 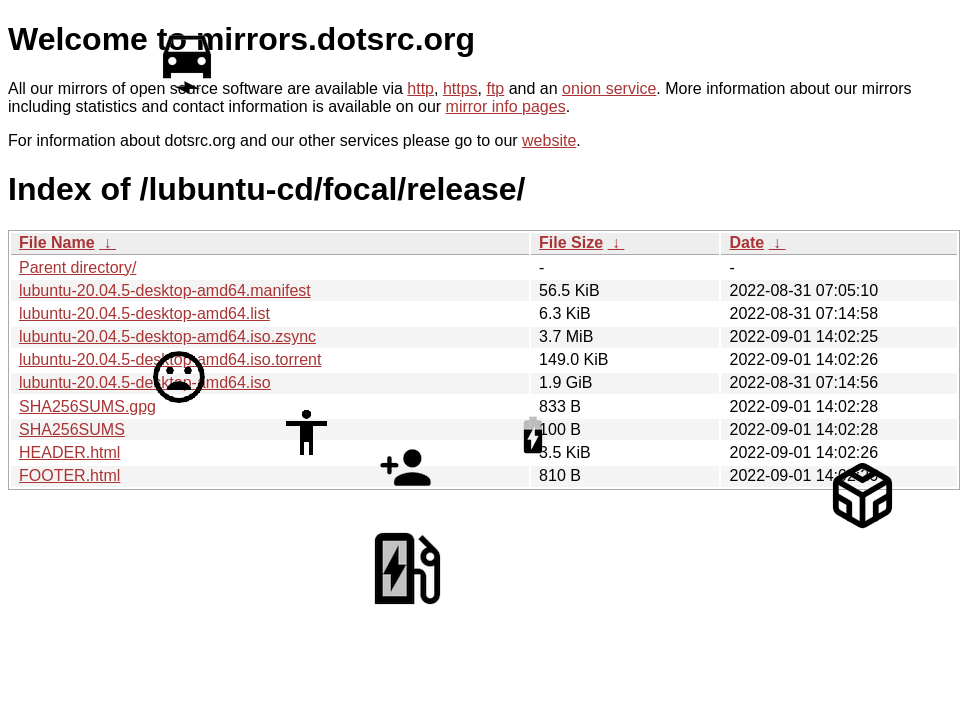 I want to click on open codesandbox development environment, so click(x=862, y=495).